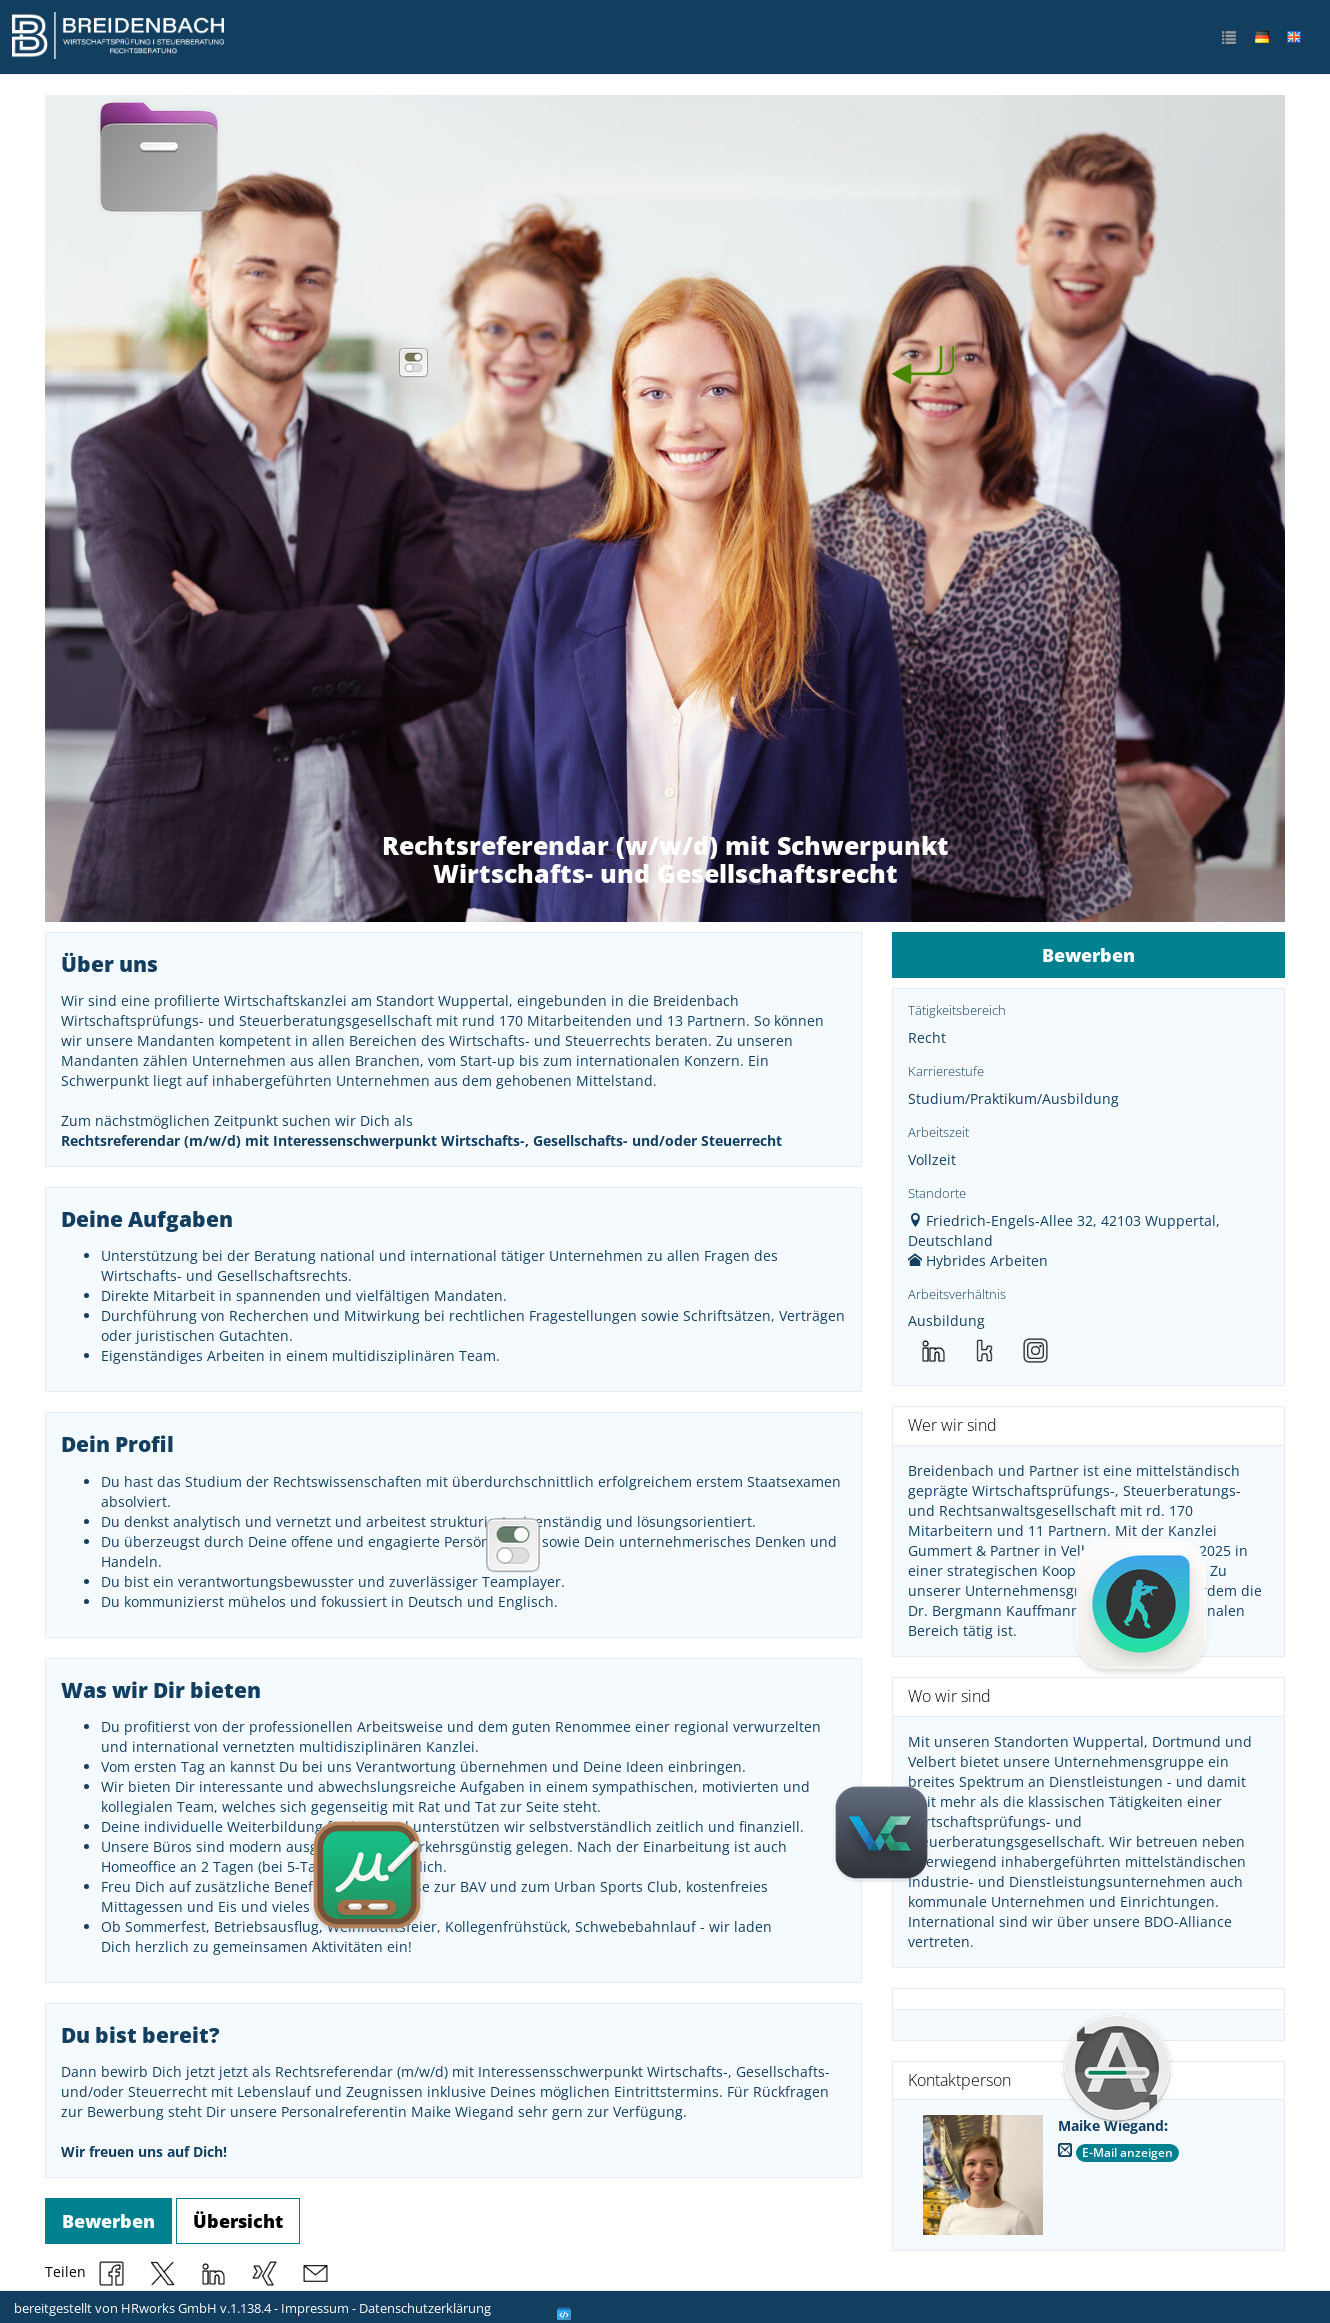  I want to click on open desktop preferences settings, so click(513, 1545).